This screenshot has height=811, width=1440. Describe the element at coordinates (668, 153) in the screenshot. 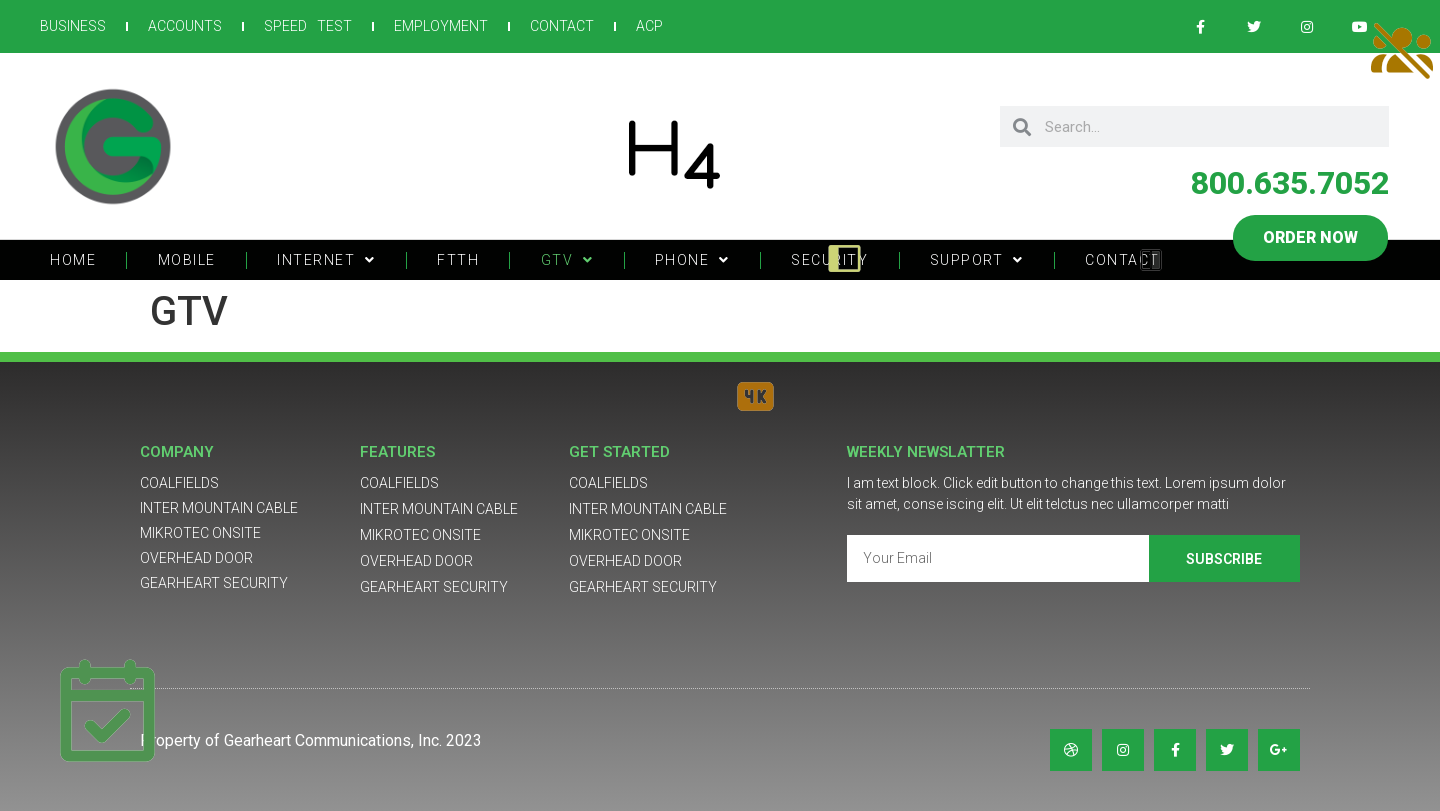

I see `format text as heading level 4` at that location.